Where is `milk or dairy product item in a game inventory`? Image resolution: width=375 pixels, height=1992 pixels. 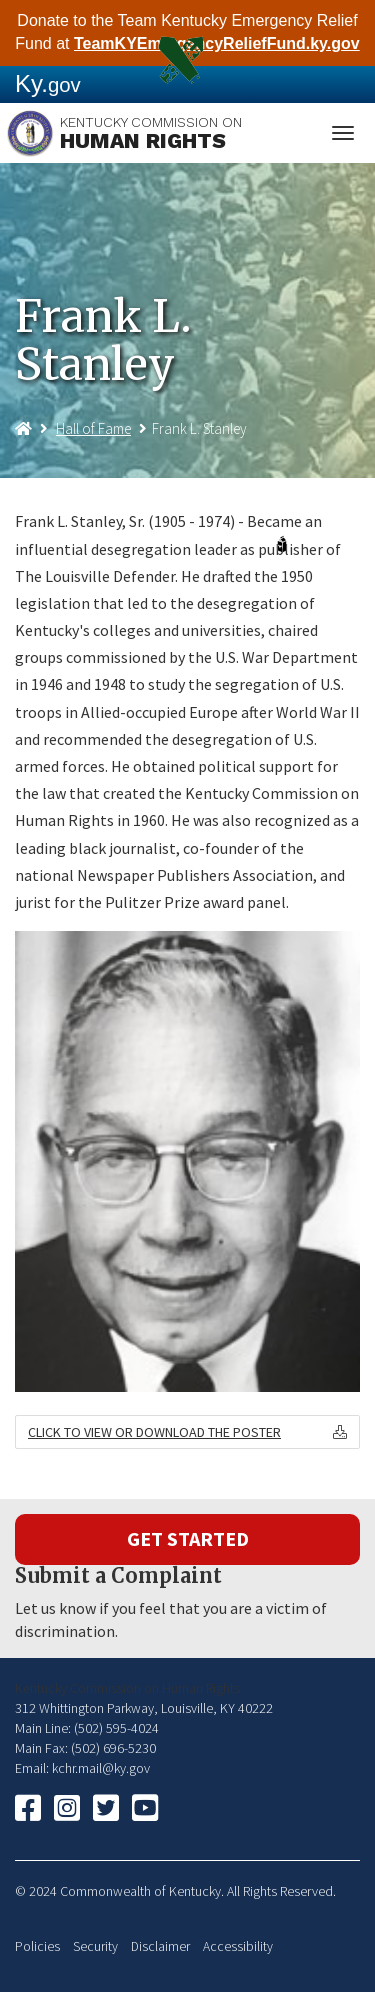 milk or dairy product item in a game inventory is located at coordinates (282, 544).